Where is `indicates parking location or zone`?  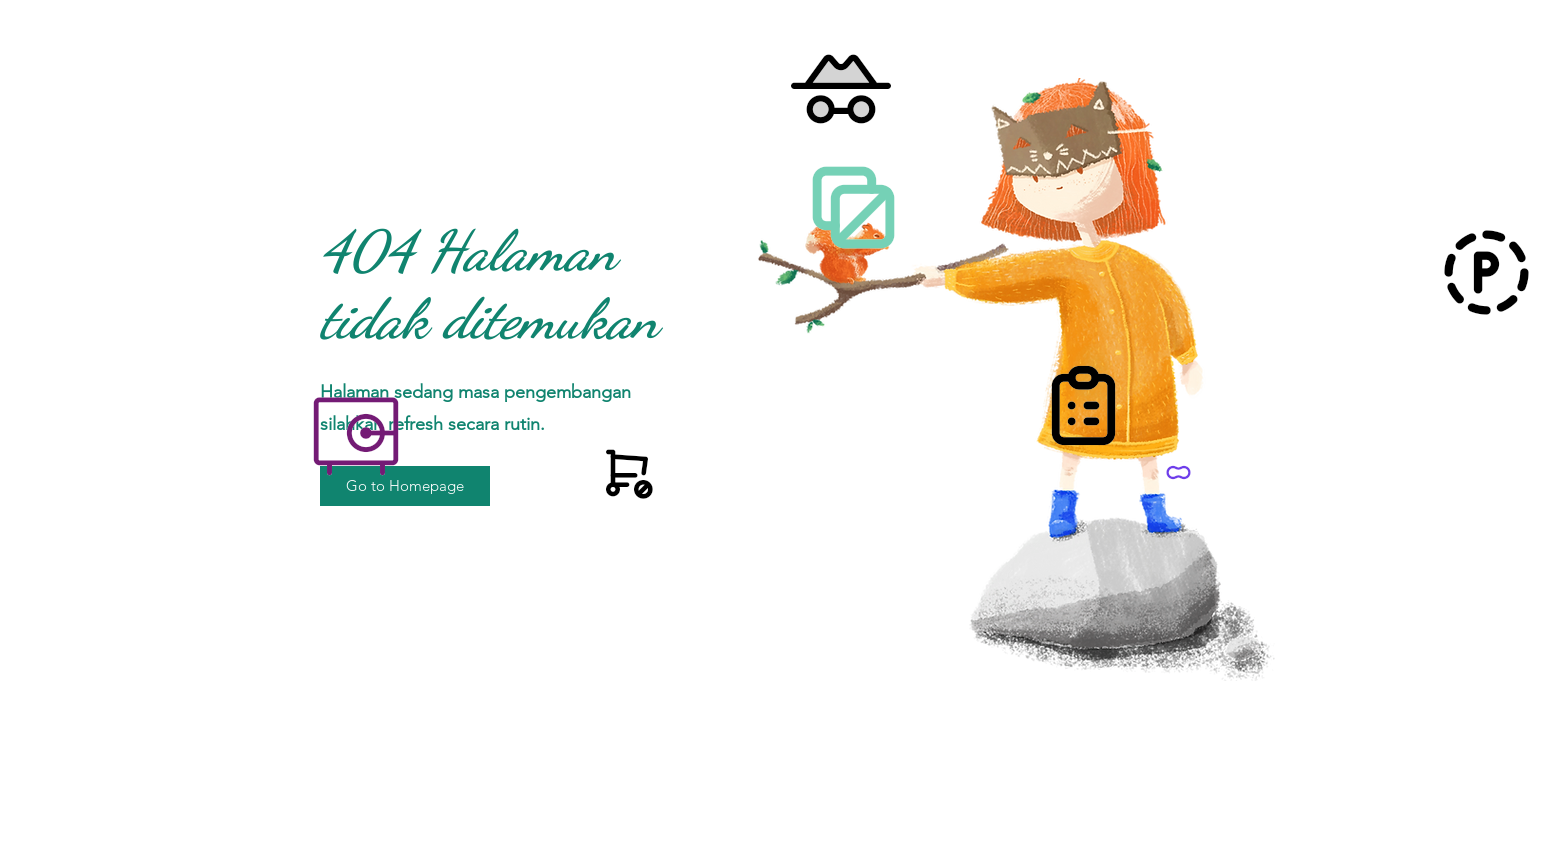
indicates parking location or zone is located at coordinates (1486, 272).